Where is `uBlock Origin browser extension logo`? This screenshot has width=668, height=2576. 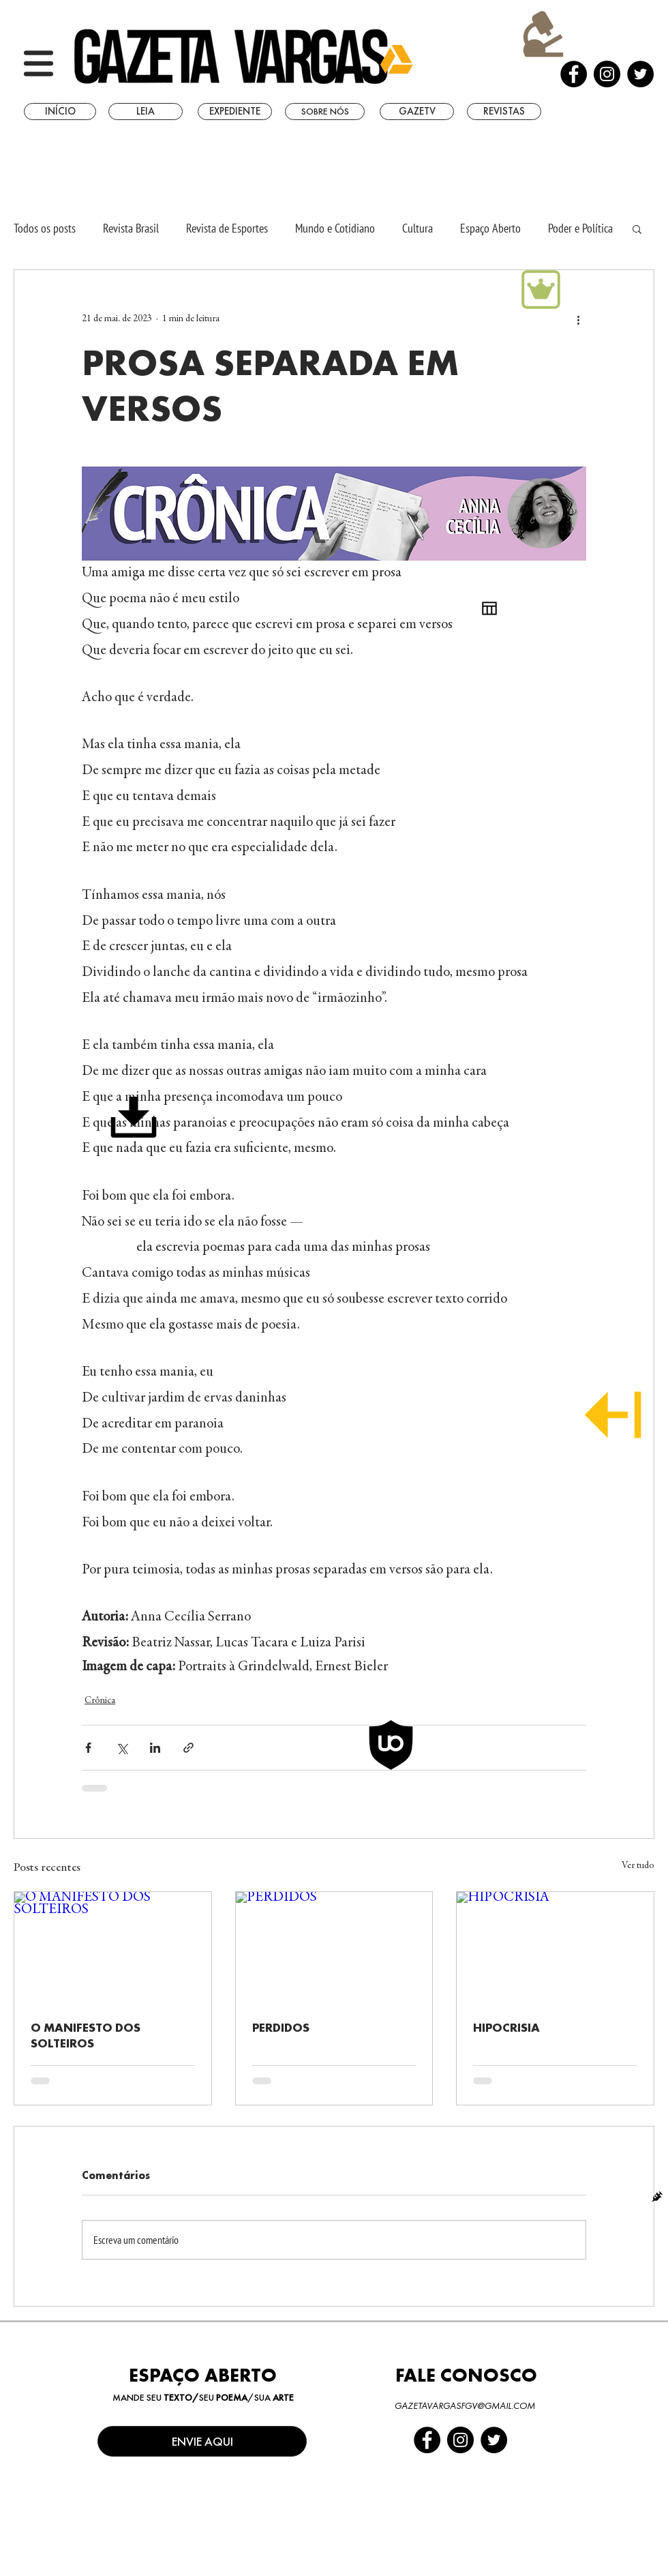 uBlock Origin browser extension logo is located at coordinates (391, 1745).